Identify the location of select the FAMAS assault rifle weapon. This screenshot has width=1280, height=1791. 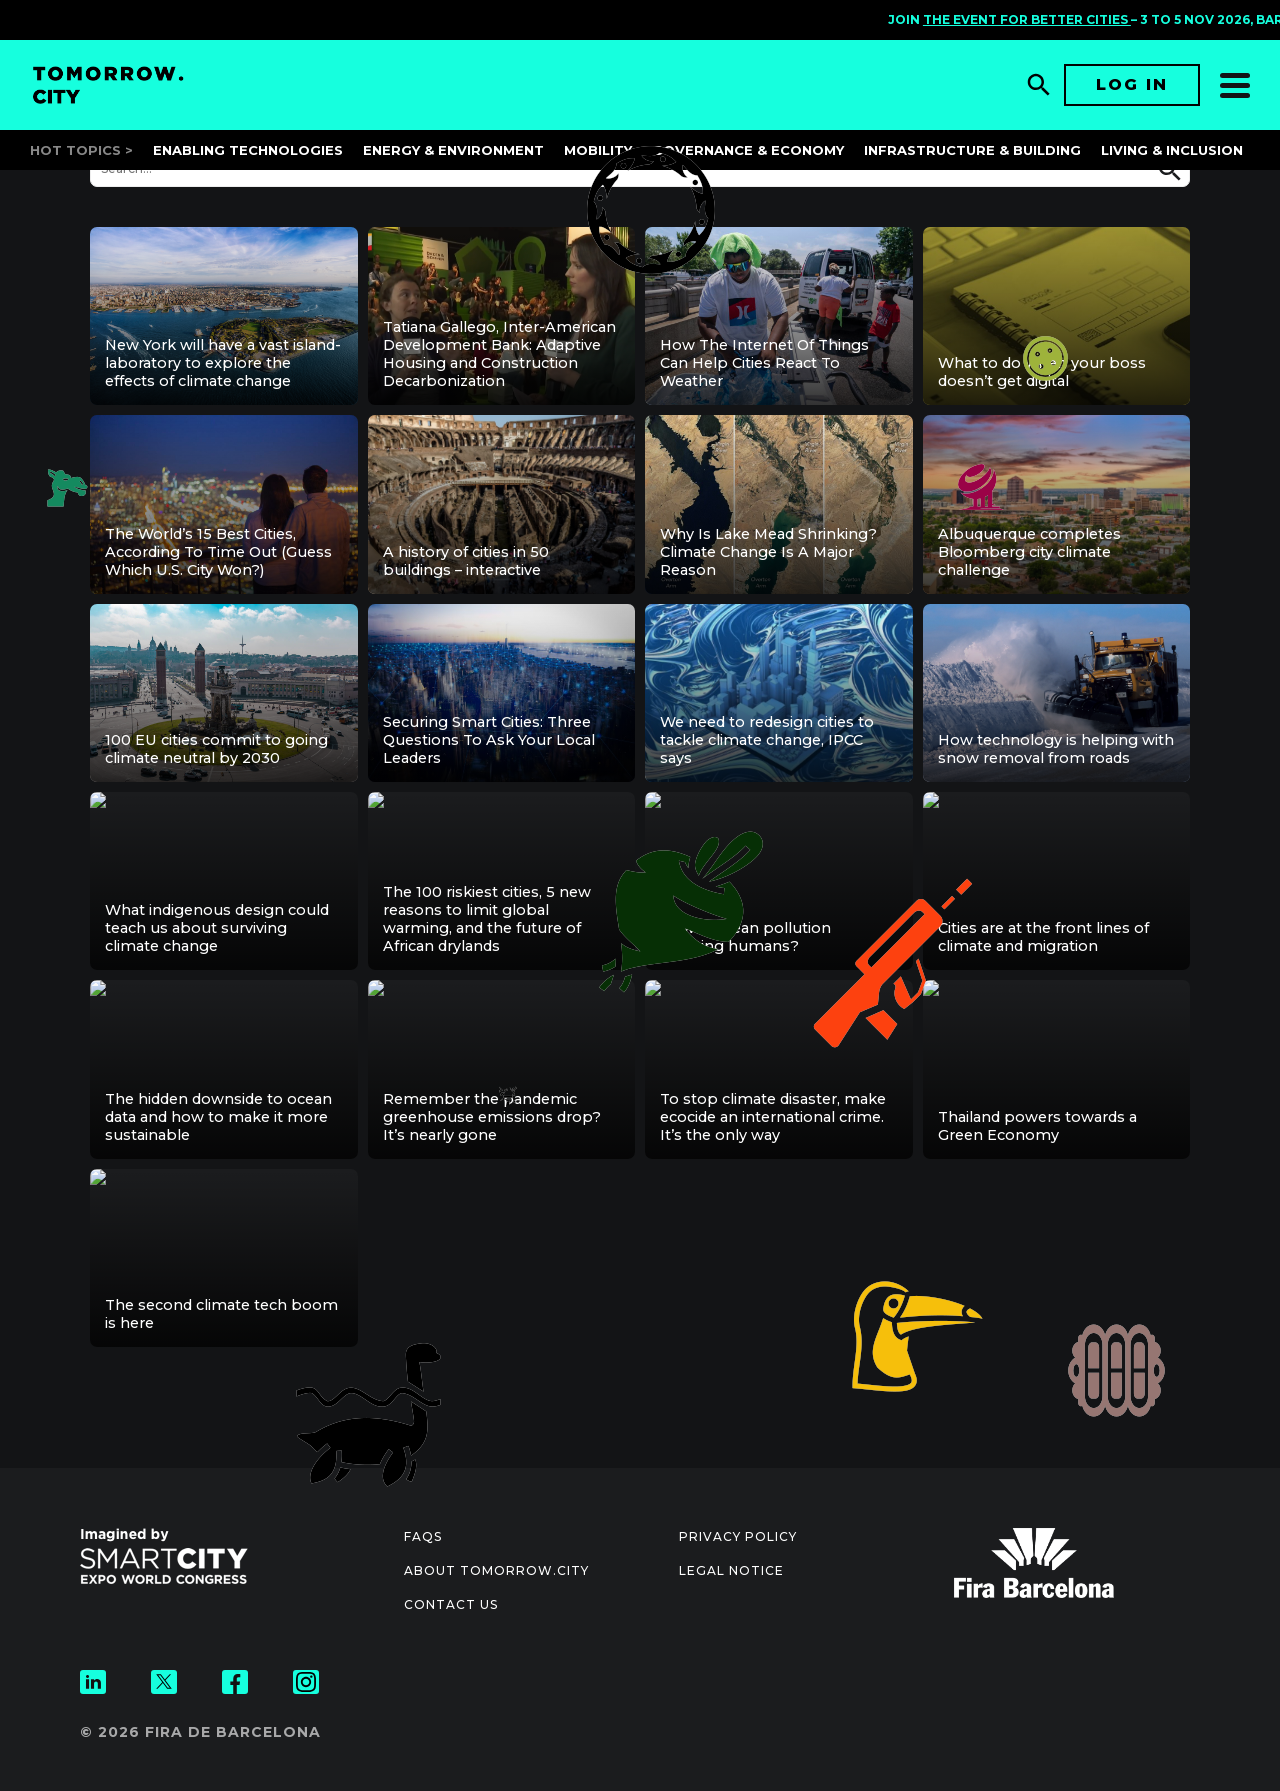
(893, 963).